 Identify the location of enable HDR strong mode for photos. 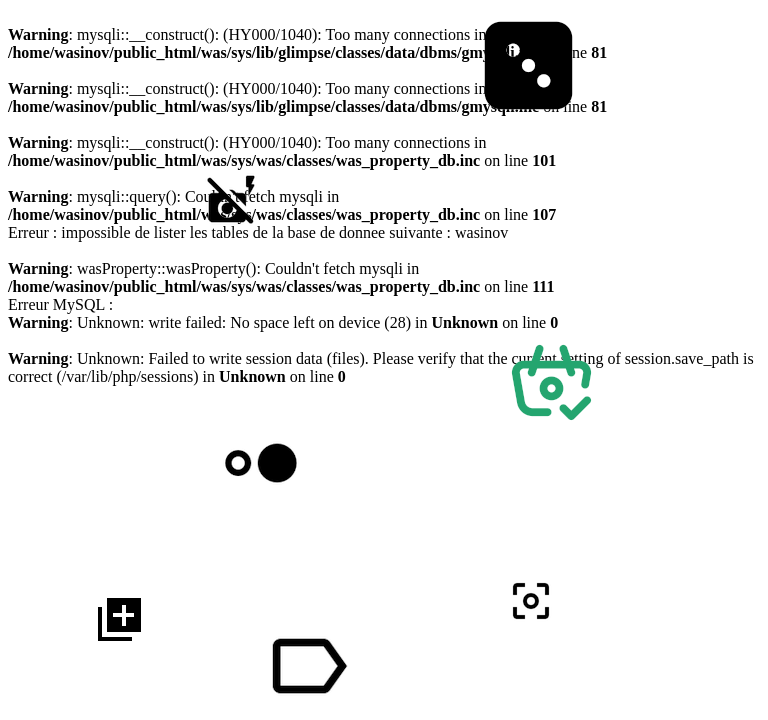
(261, 463).